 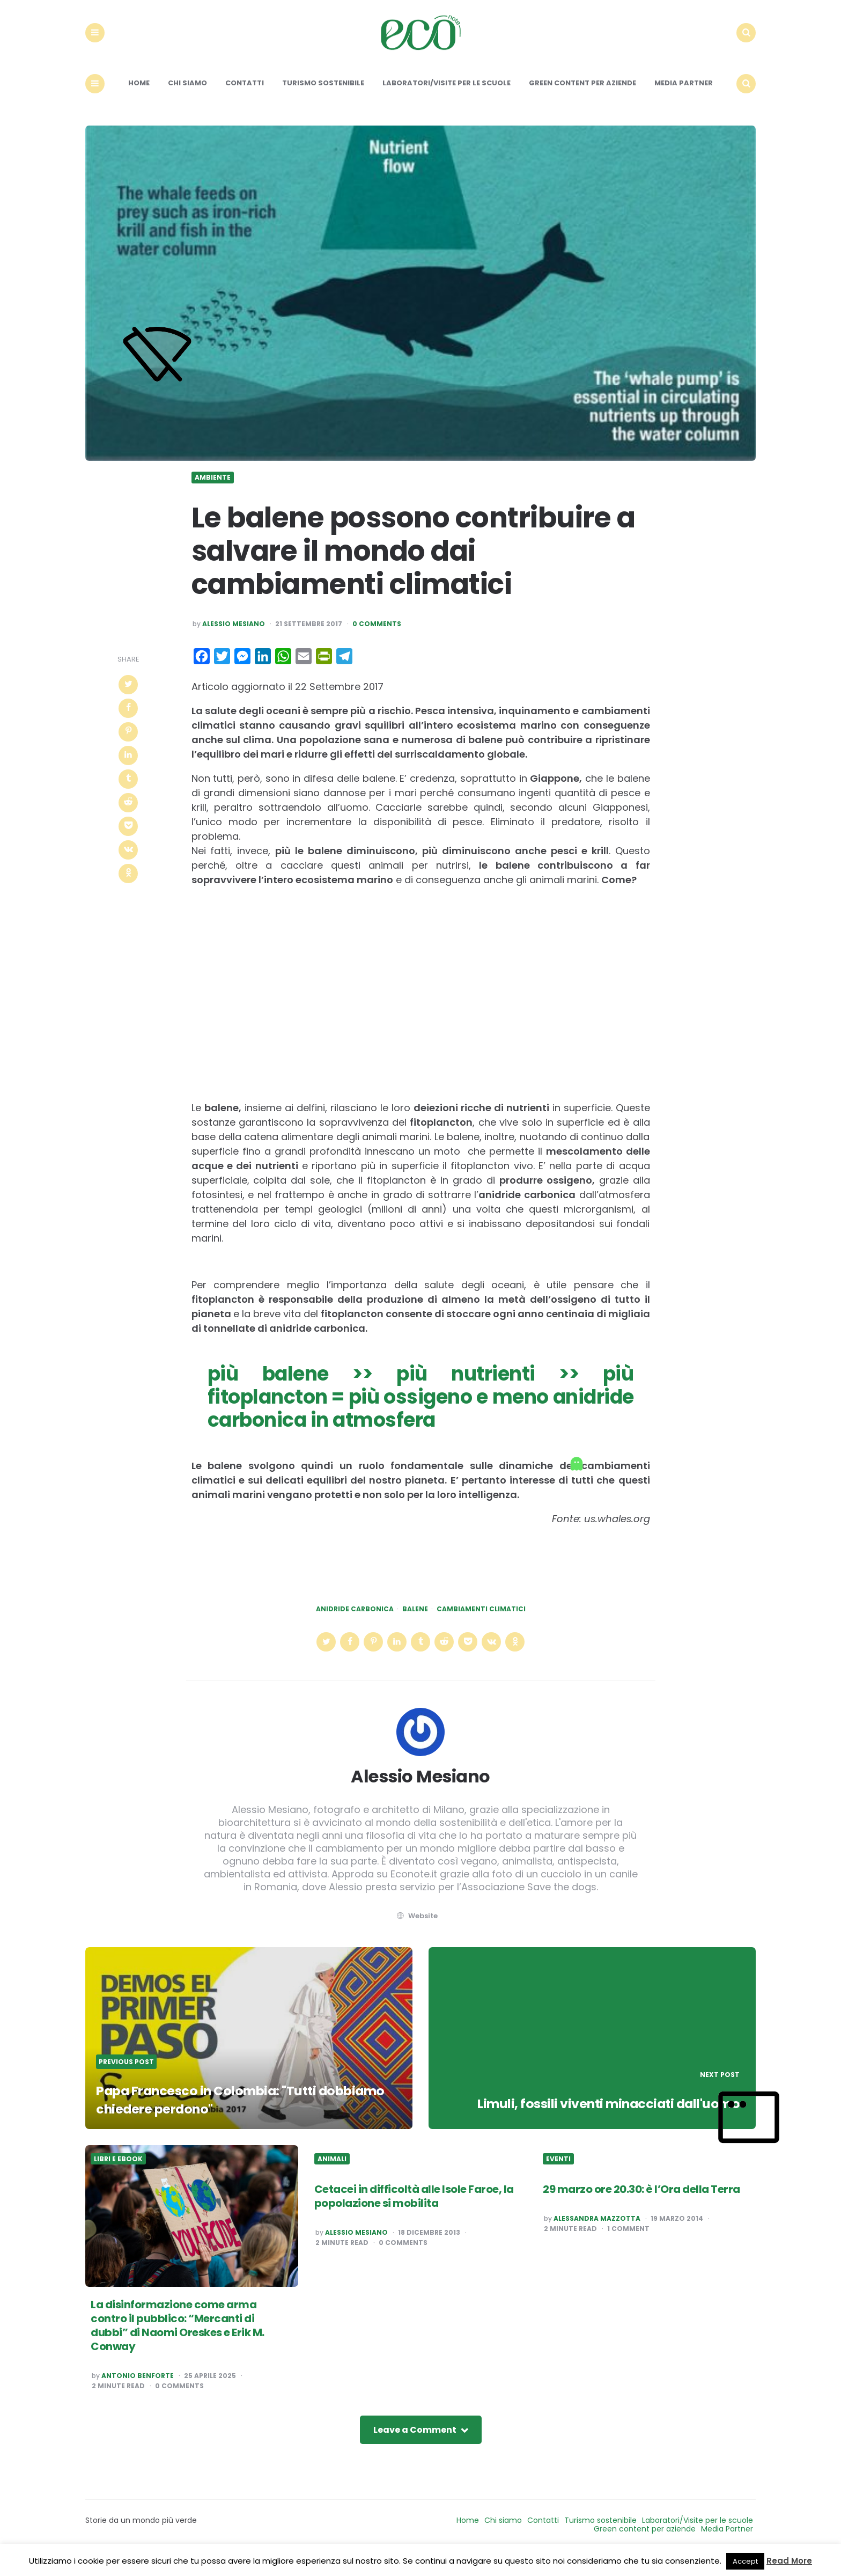 What do you see at coordinates (749, 2117) in the screenshot?
I see `open a new application window` at bounding box center [749, 2117].